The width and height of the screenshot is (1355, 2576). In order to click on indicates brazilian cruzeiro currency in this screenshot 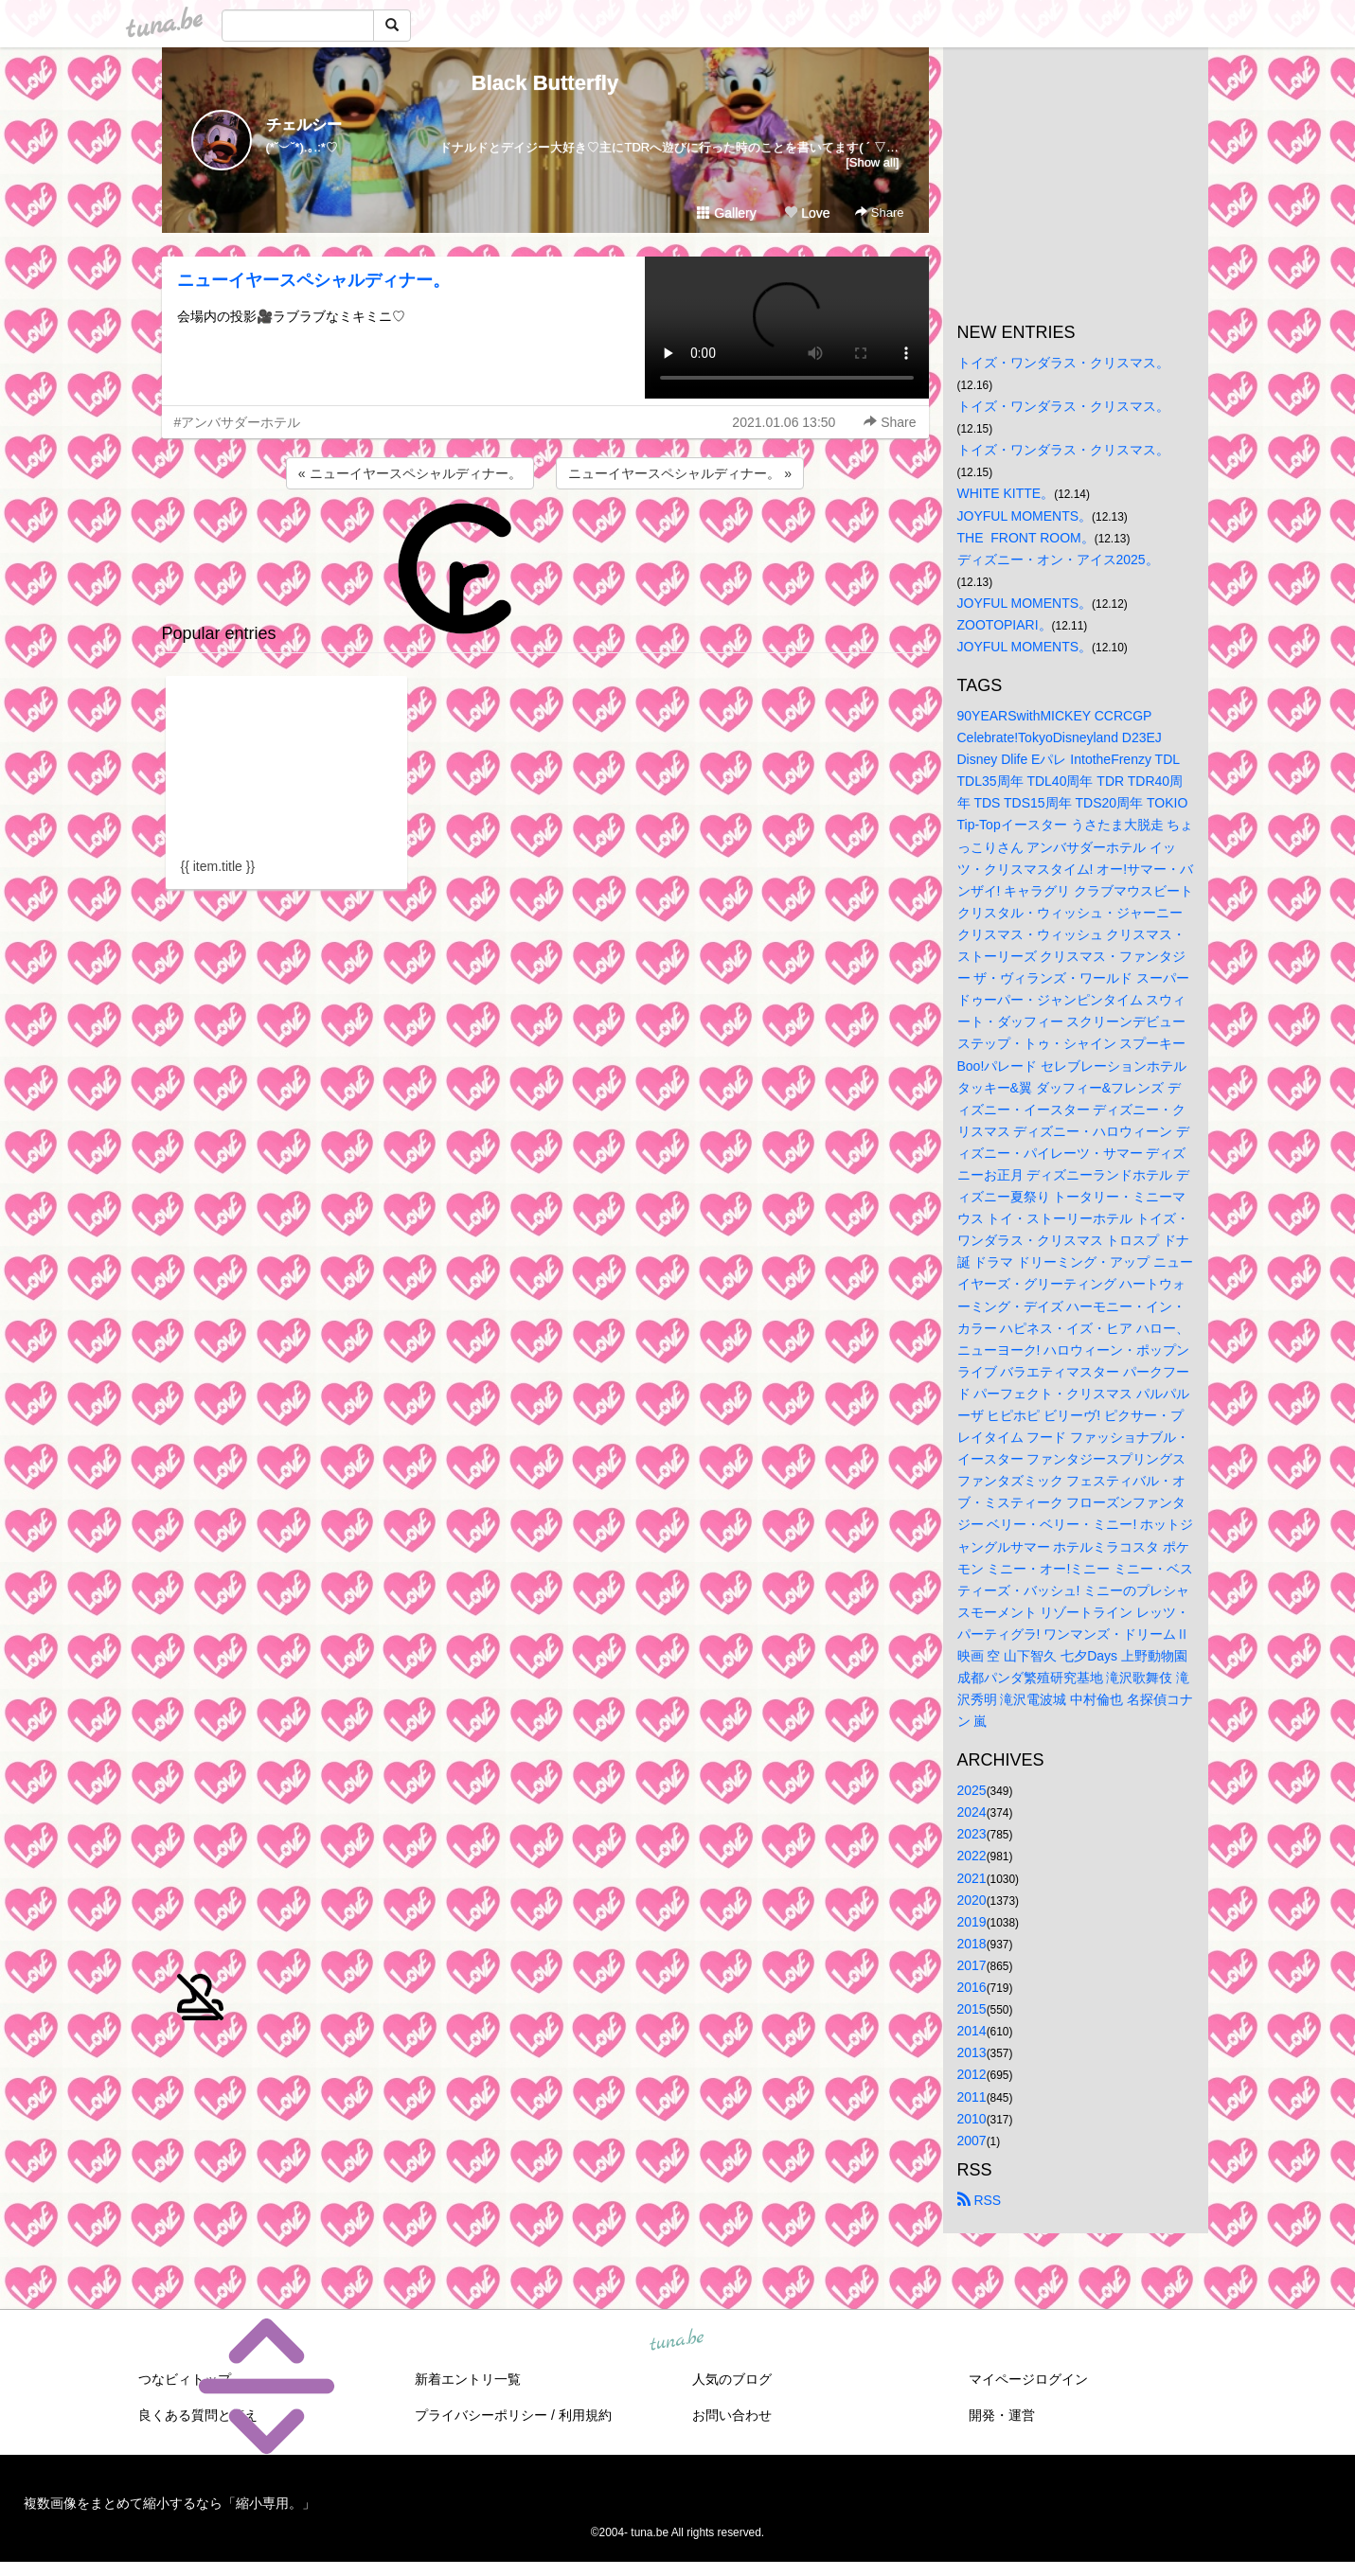, I will do `click(458, 568)`.